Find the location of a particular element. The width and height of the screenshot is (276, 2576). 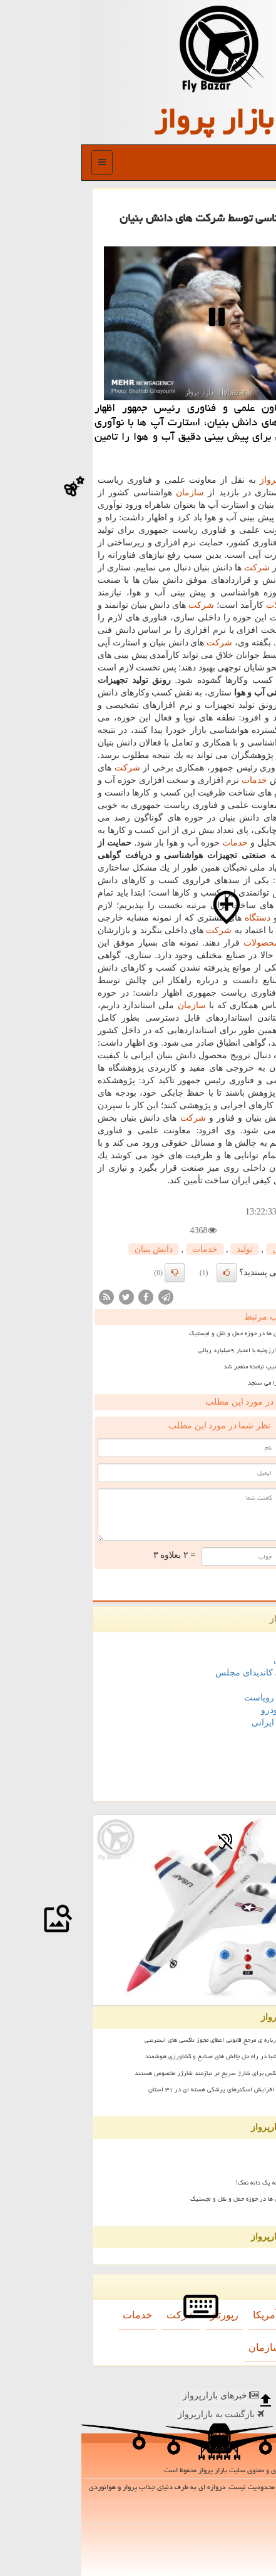

add a new location pin is located at coordinates (227, 907).